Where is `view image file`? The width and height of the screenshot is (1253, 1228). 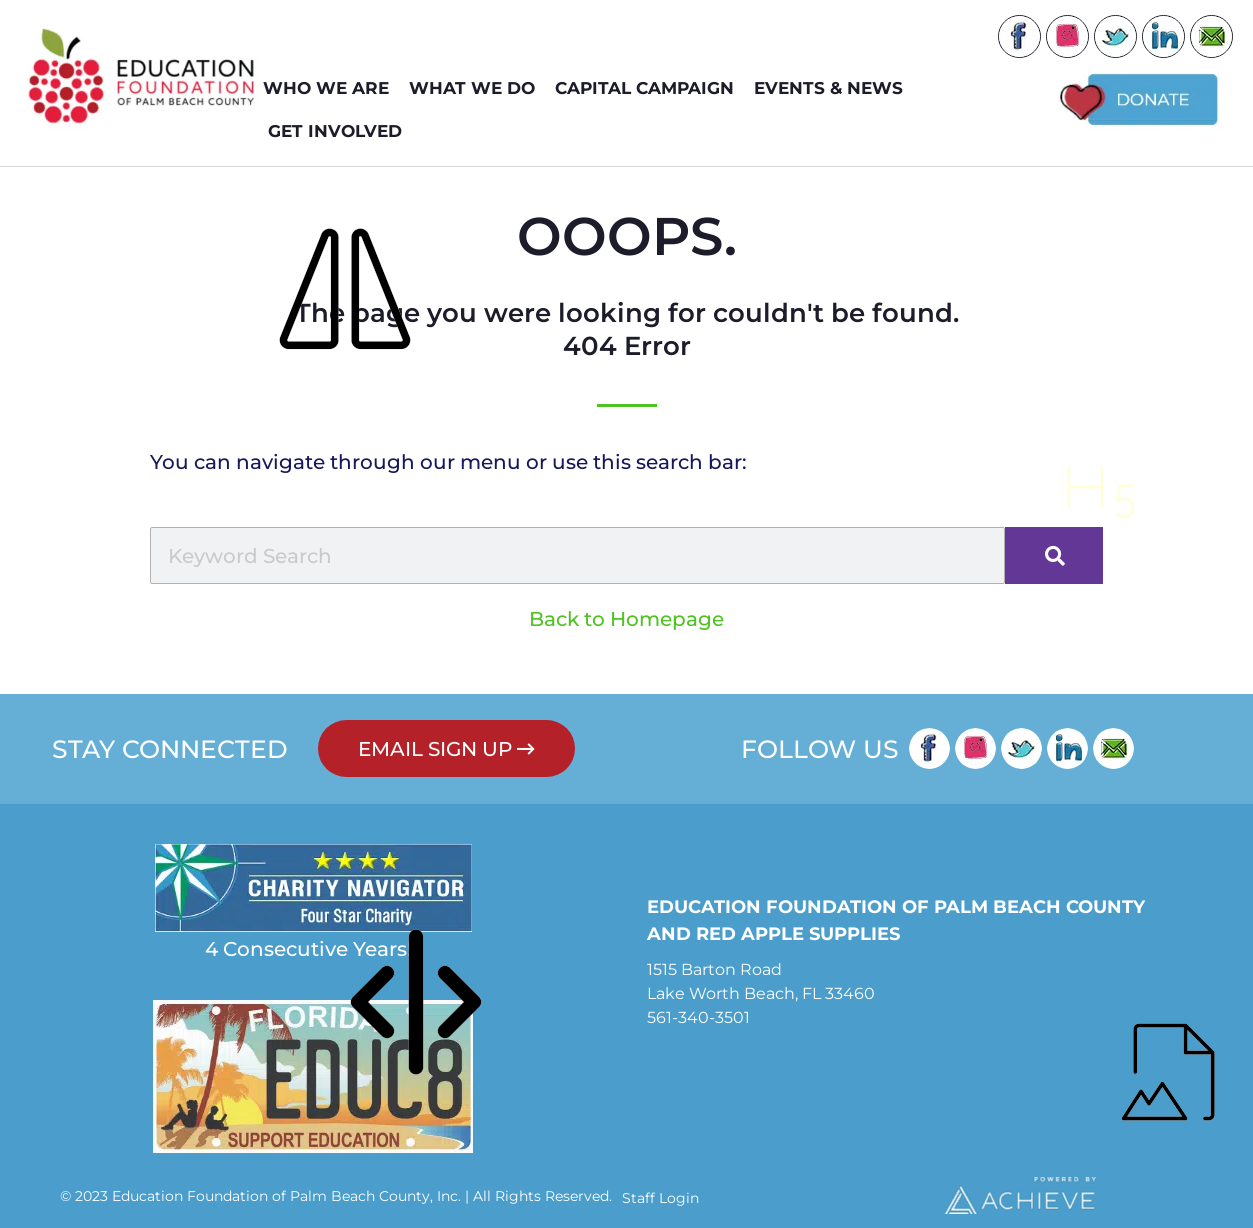
view image file is located at coordinates (1174, 1072).